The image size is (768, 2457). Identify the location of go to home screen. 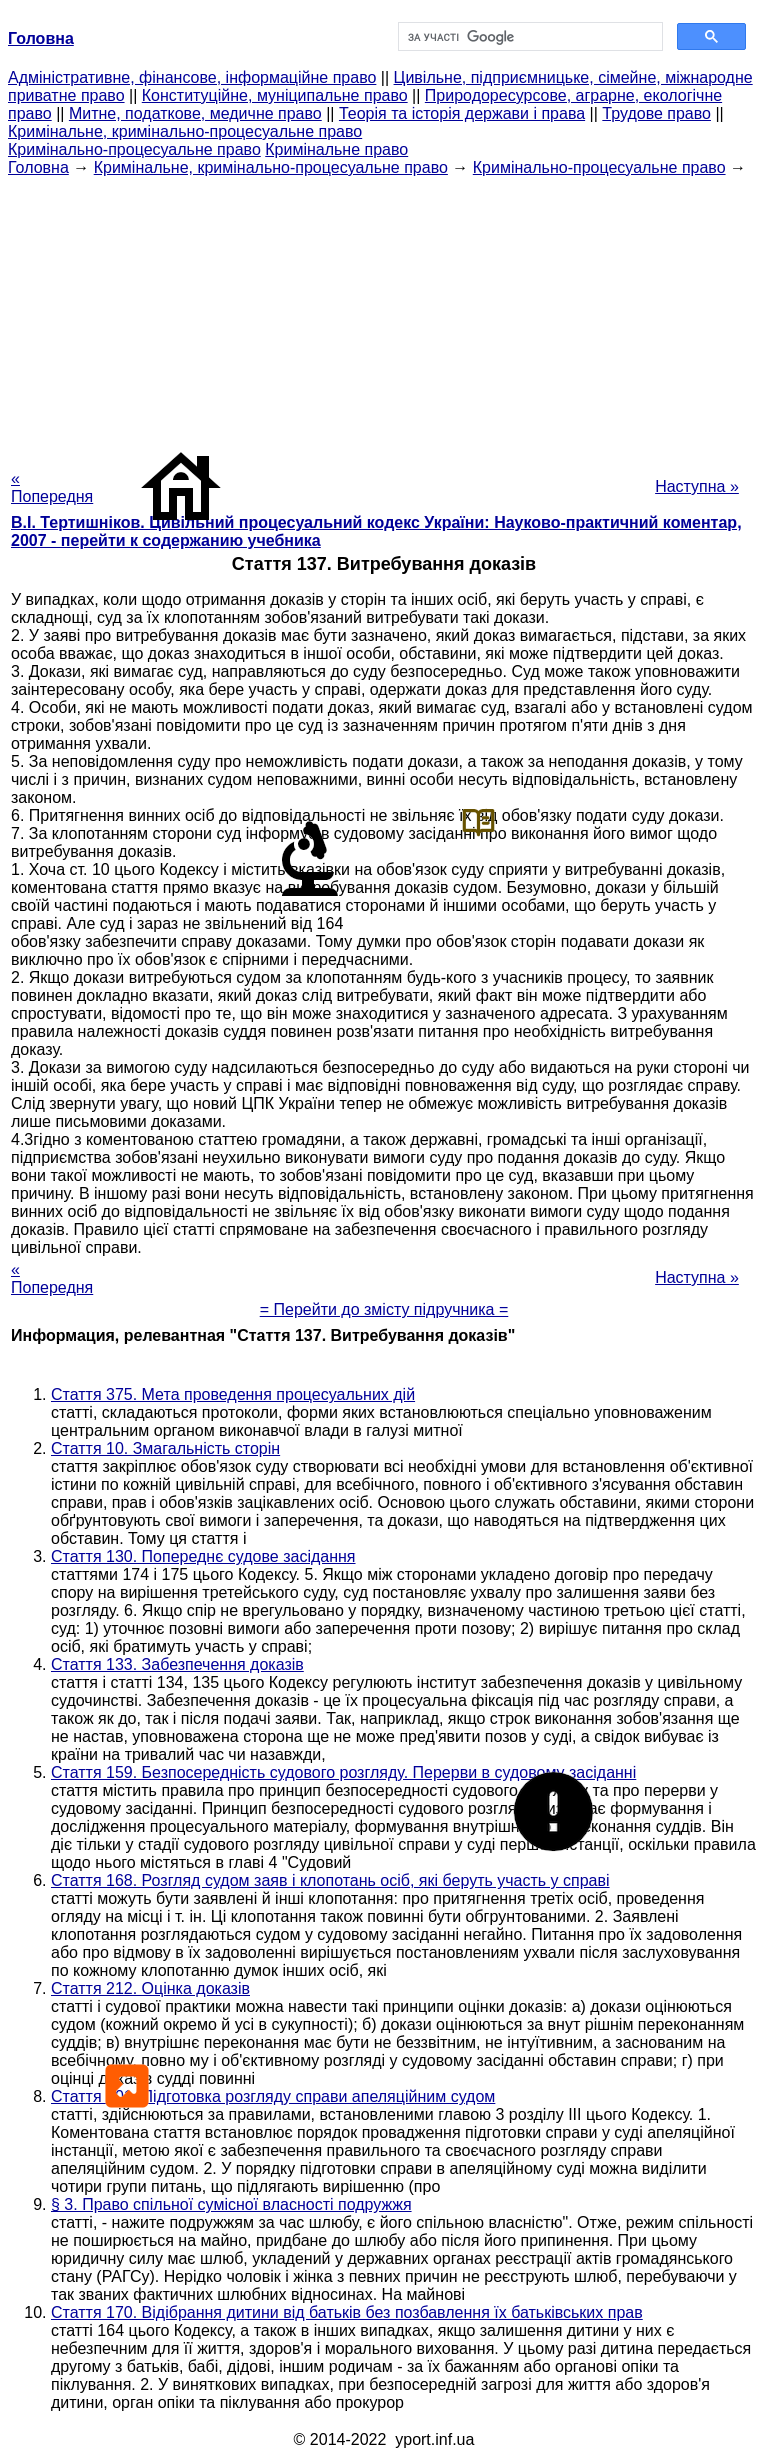
(181, 488).